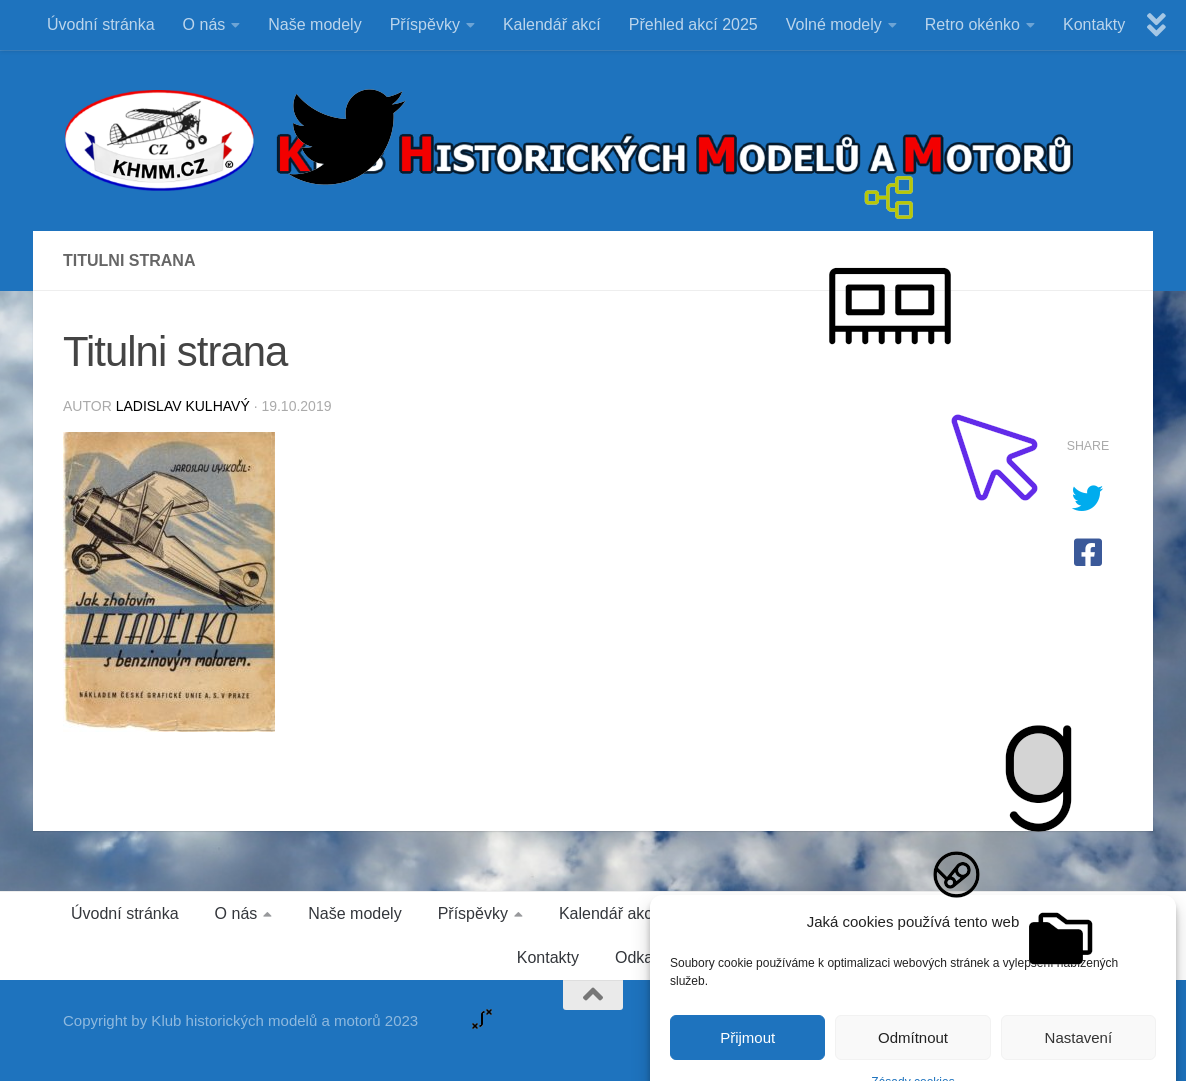 This screenshot has height=1081, width=1186. What do you see at coordinates (994, 457) in the screenshot?
I see `mouse pointer or cursor indicator` at bounding box center [994, 457].